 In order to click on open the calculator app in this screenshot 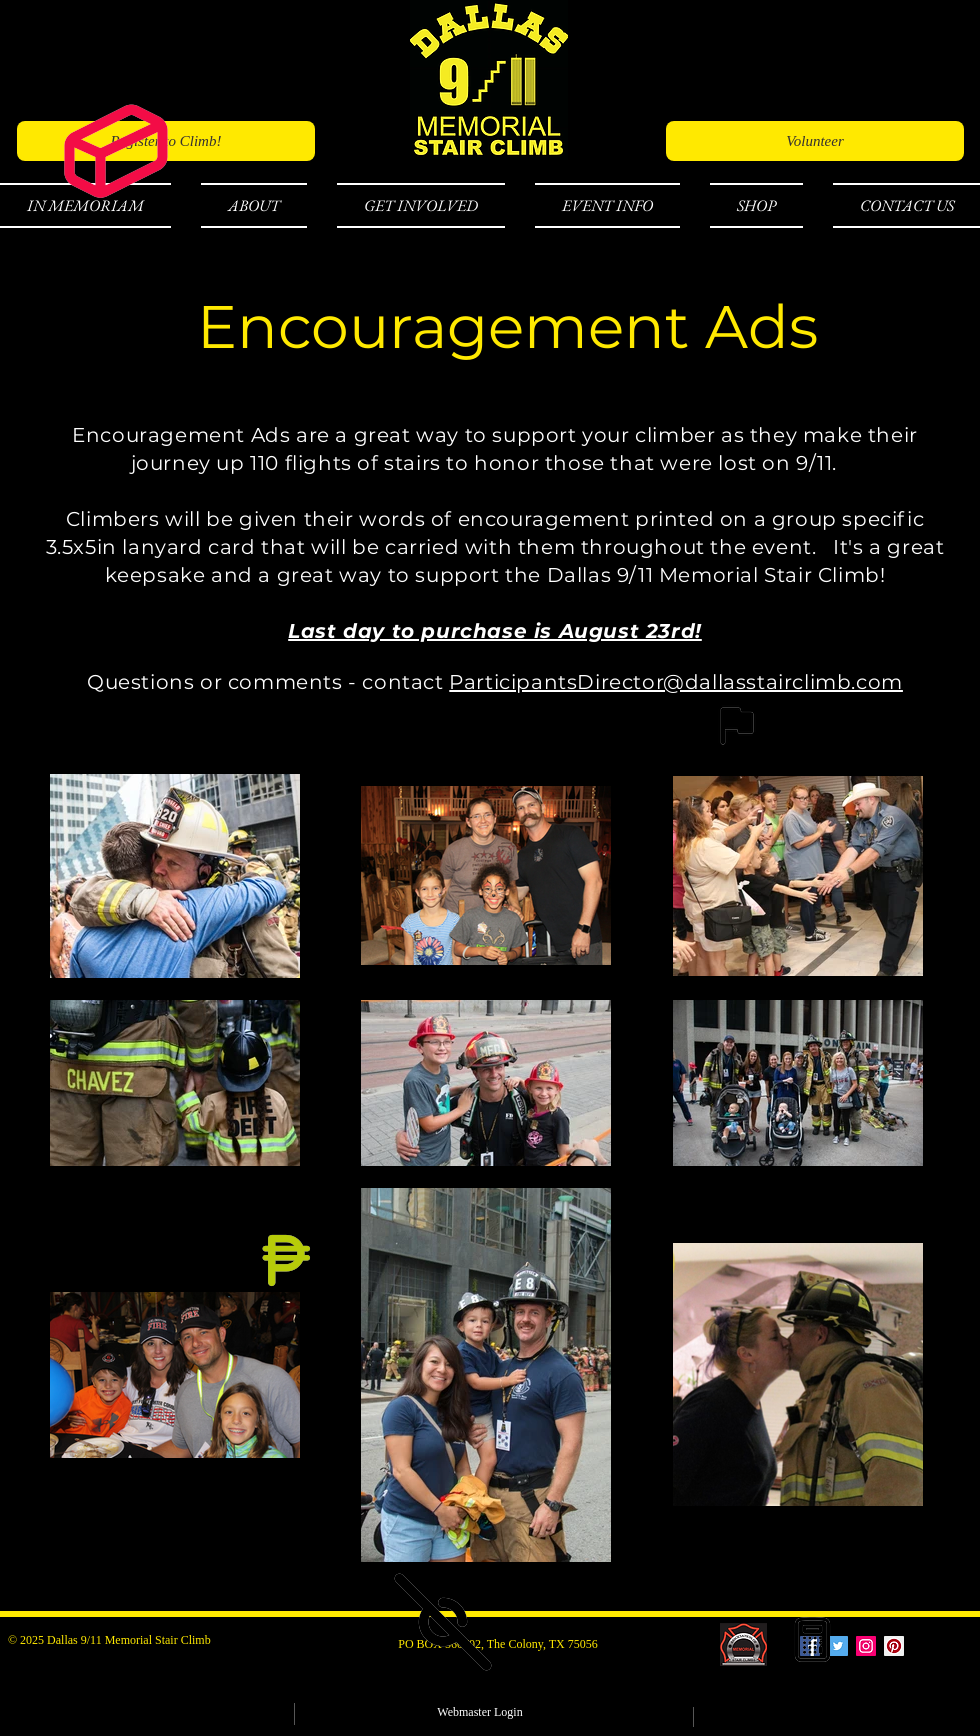, I will do `click(812, 1639)`.